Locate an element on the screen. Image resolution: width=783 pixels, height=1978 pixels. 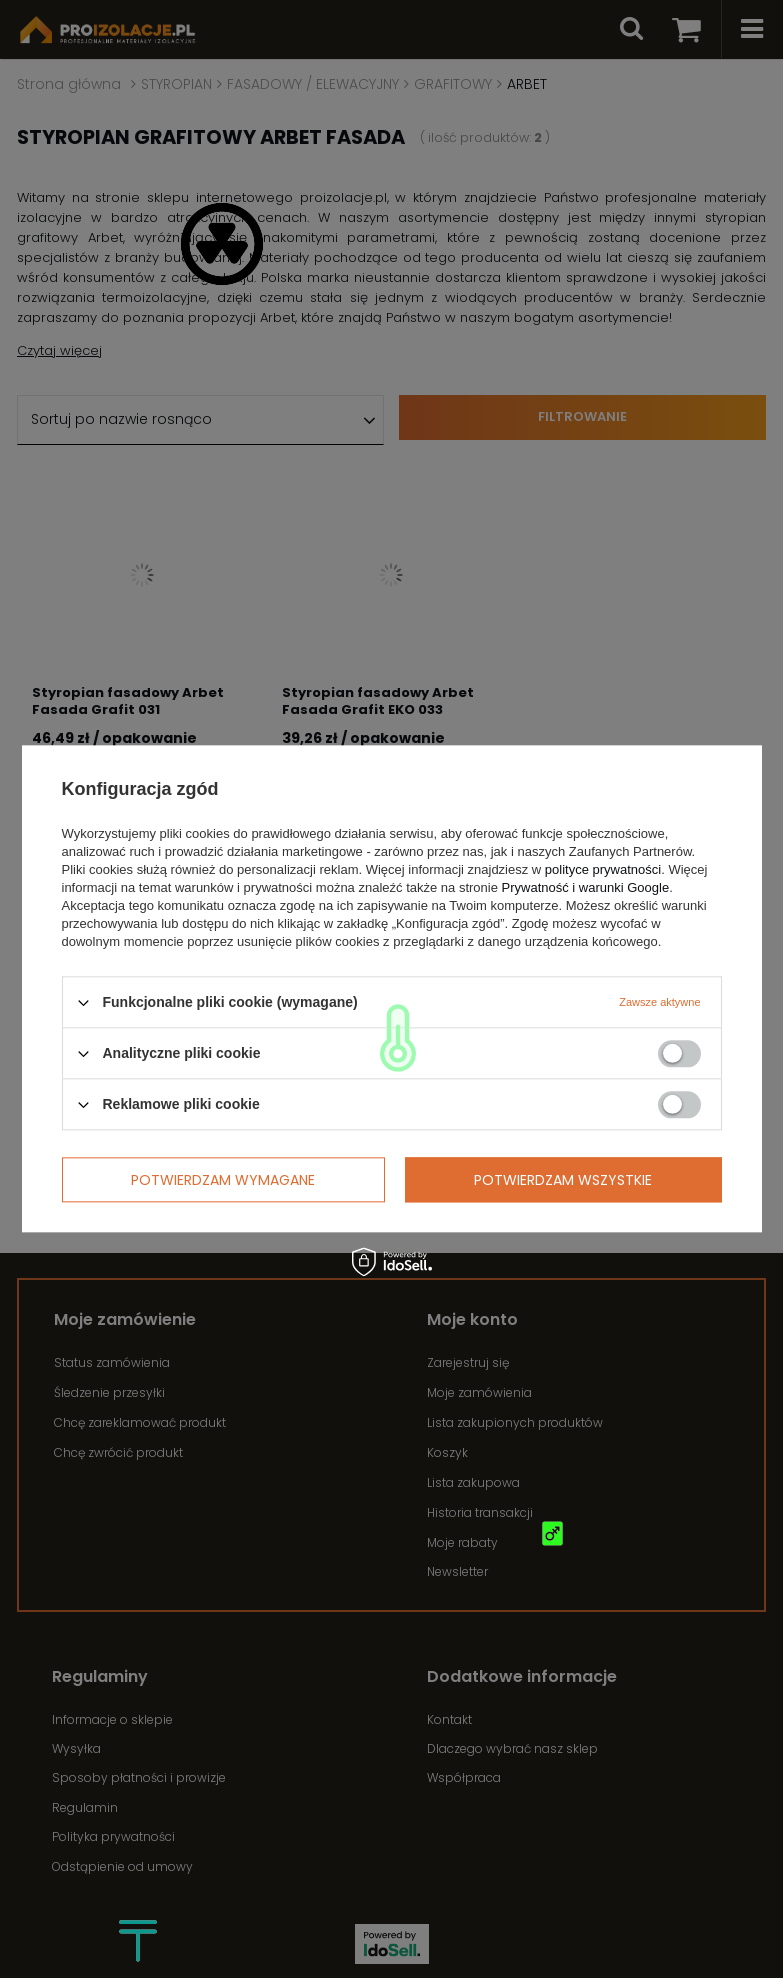
view current temperature is located at coordinates (398, 1038).